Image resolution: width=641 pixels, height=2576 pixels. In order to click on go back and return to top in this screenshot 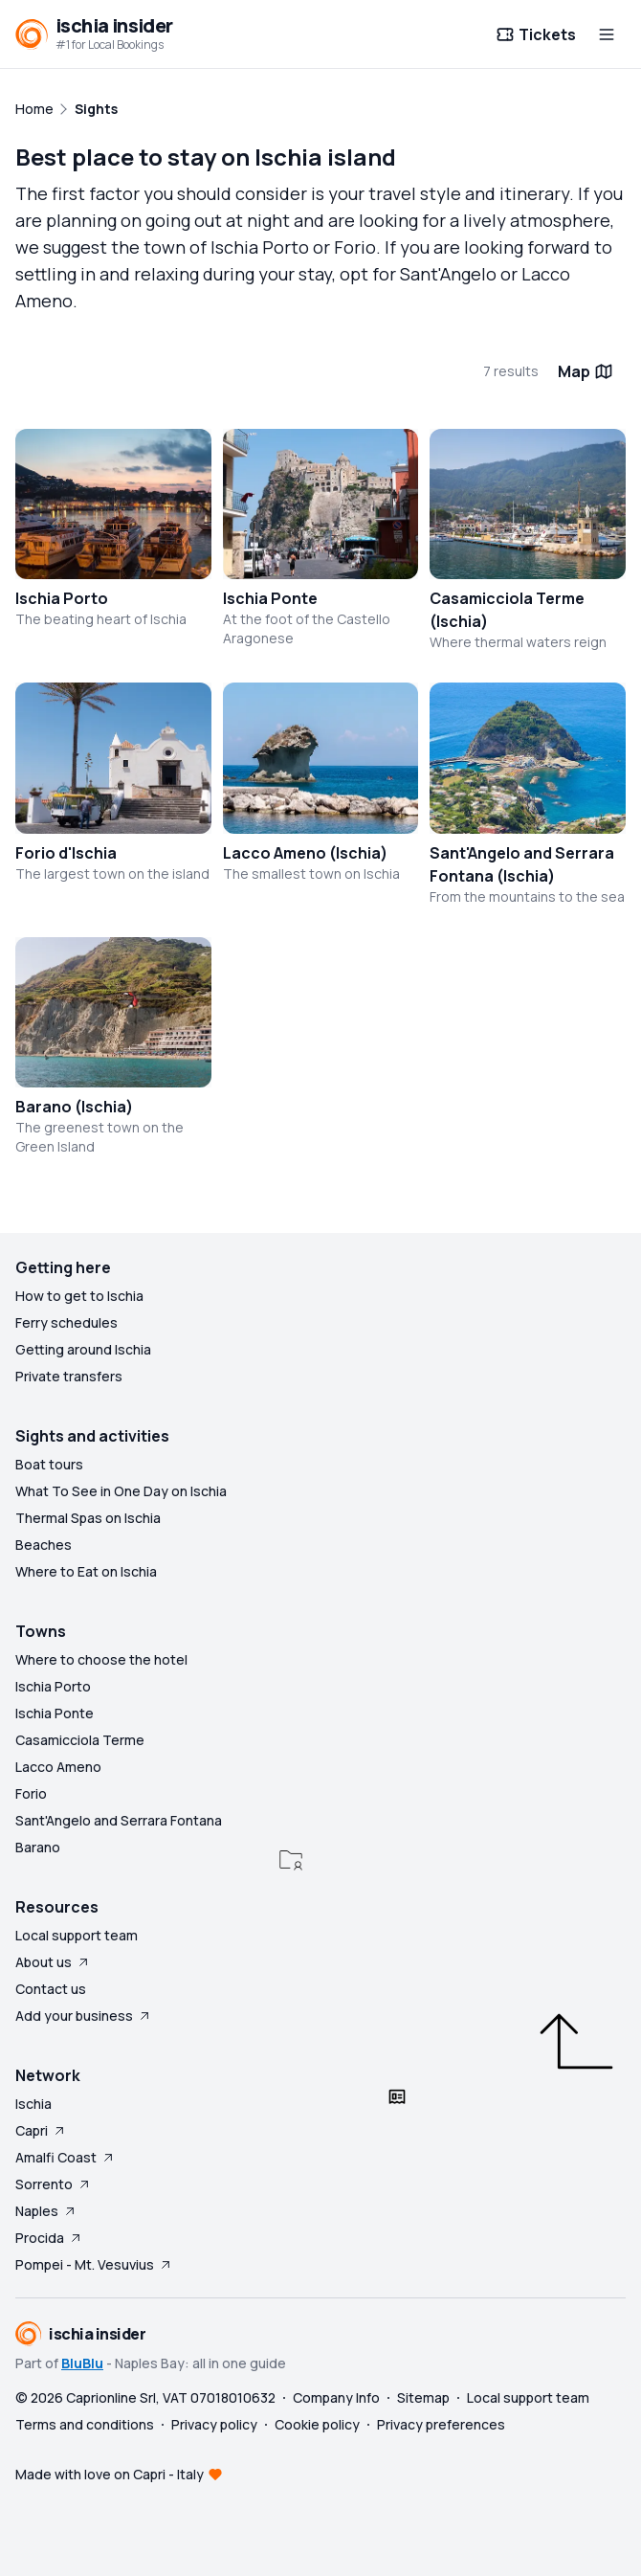, I will do `click(573, 2044)`.